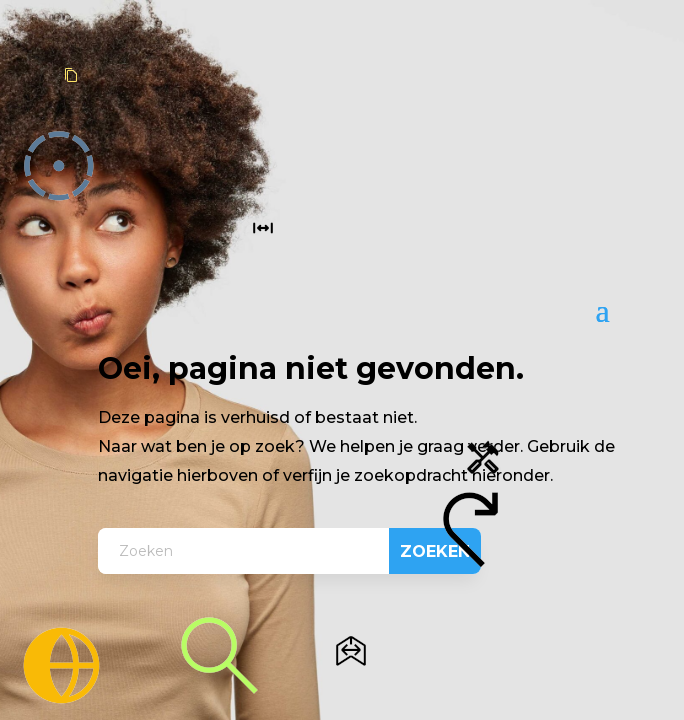  Describe the element at coordinates (351, 651) in the screenshot. I see `mirror or flip content horizontally` at that location.